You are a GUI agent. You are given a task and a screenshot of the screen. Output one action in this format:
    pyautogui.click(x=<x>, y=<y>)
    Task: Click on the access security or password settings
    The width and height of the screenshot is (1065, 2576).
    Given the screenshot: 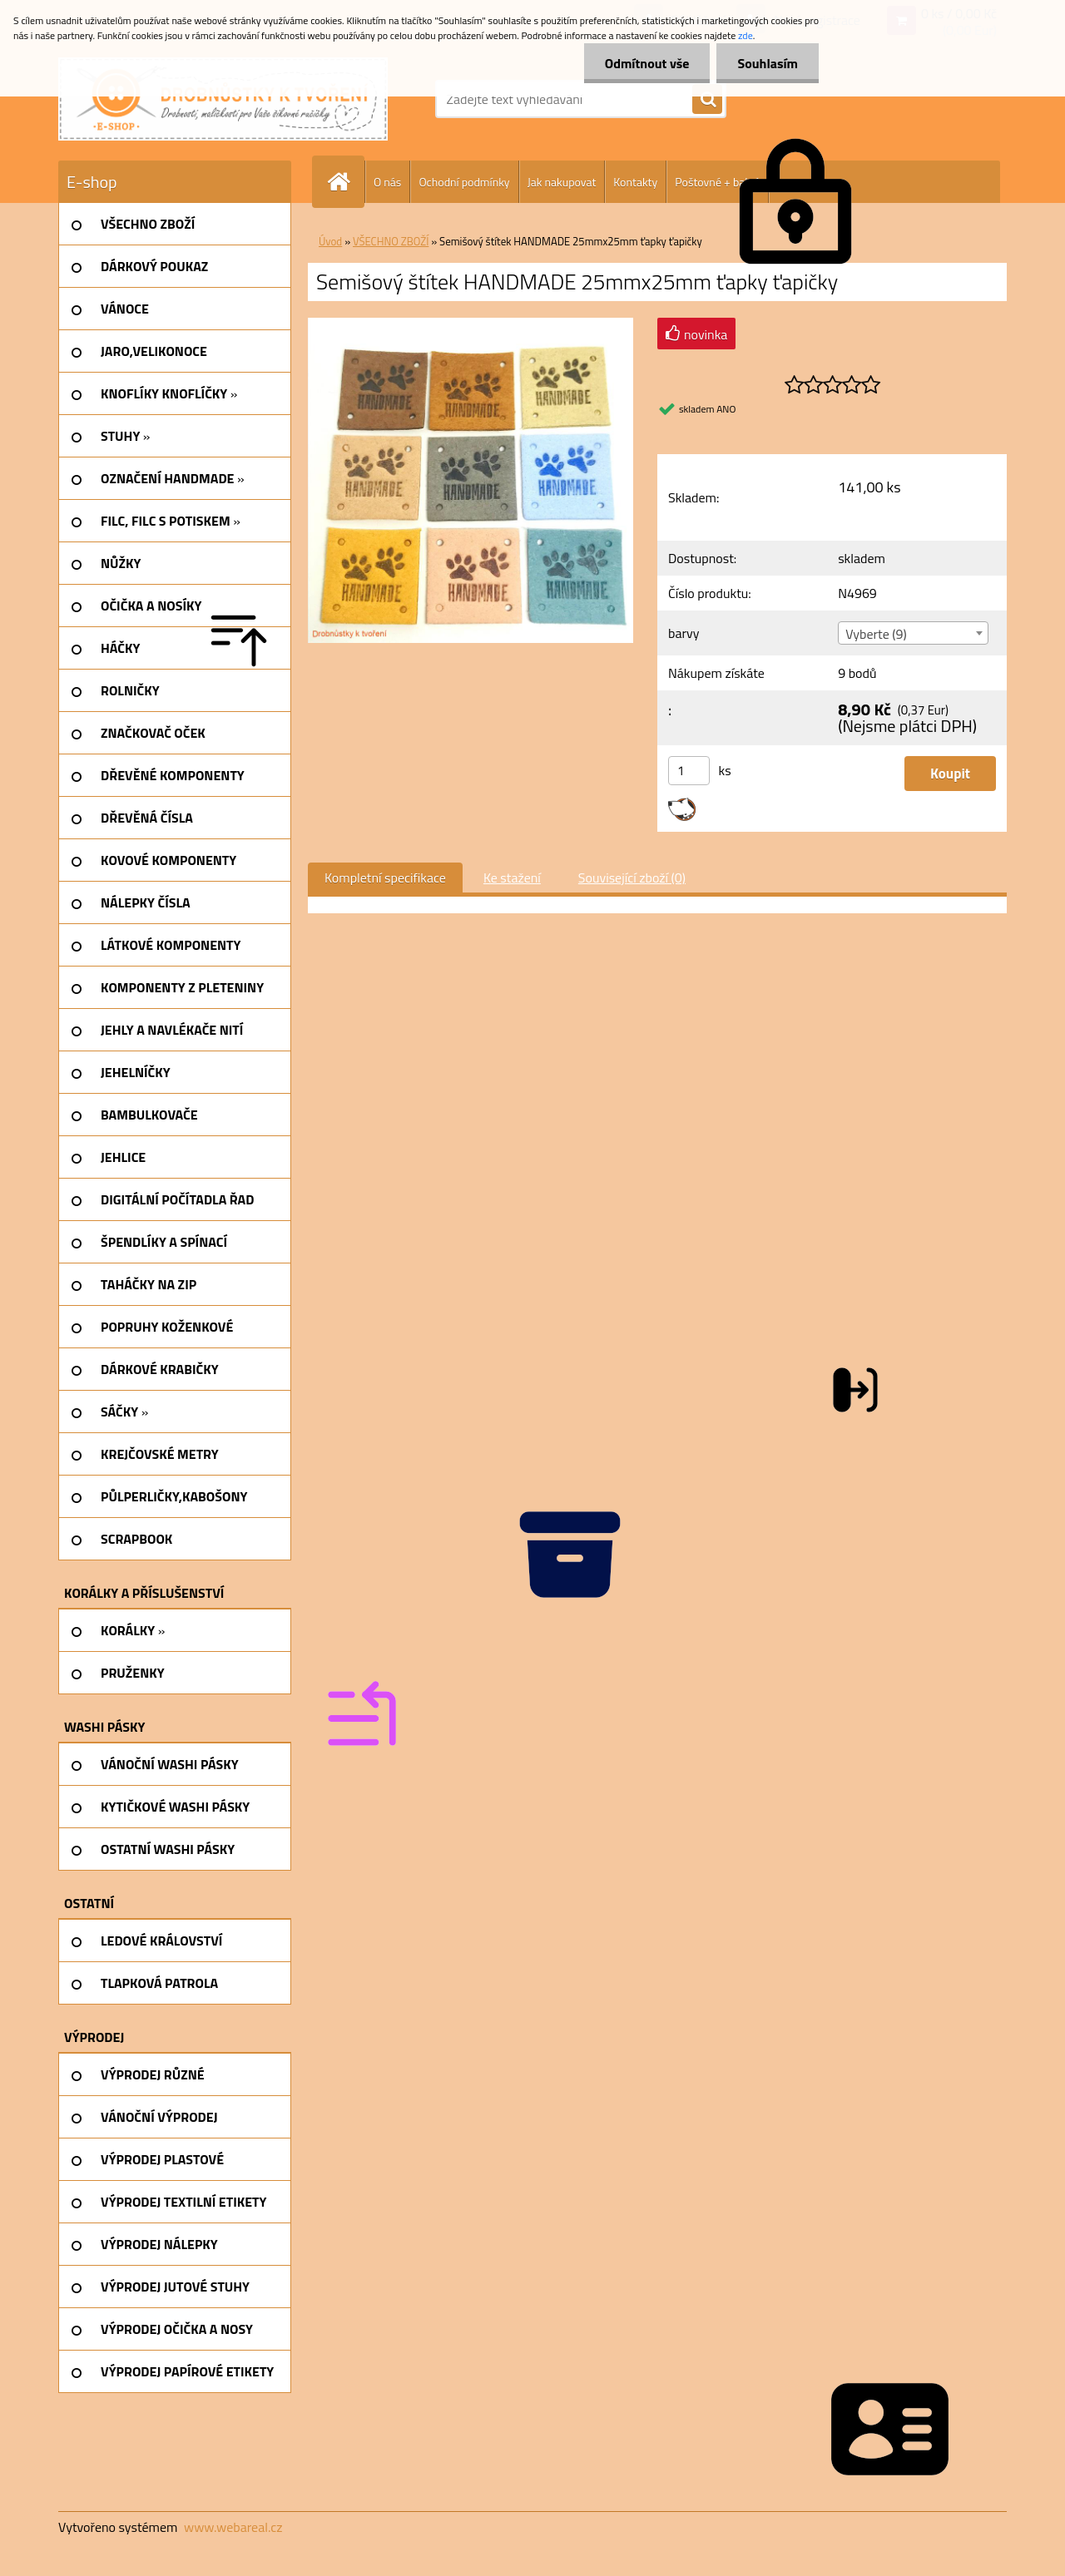 What is the action you would take?
    pyautogui.click(x=795, y=208)
    